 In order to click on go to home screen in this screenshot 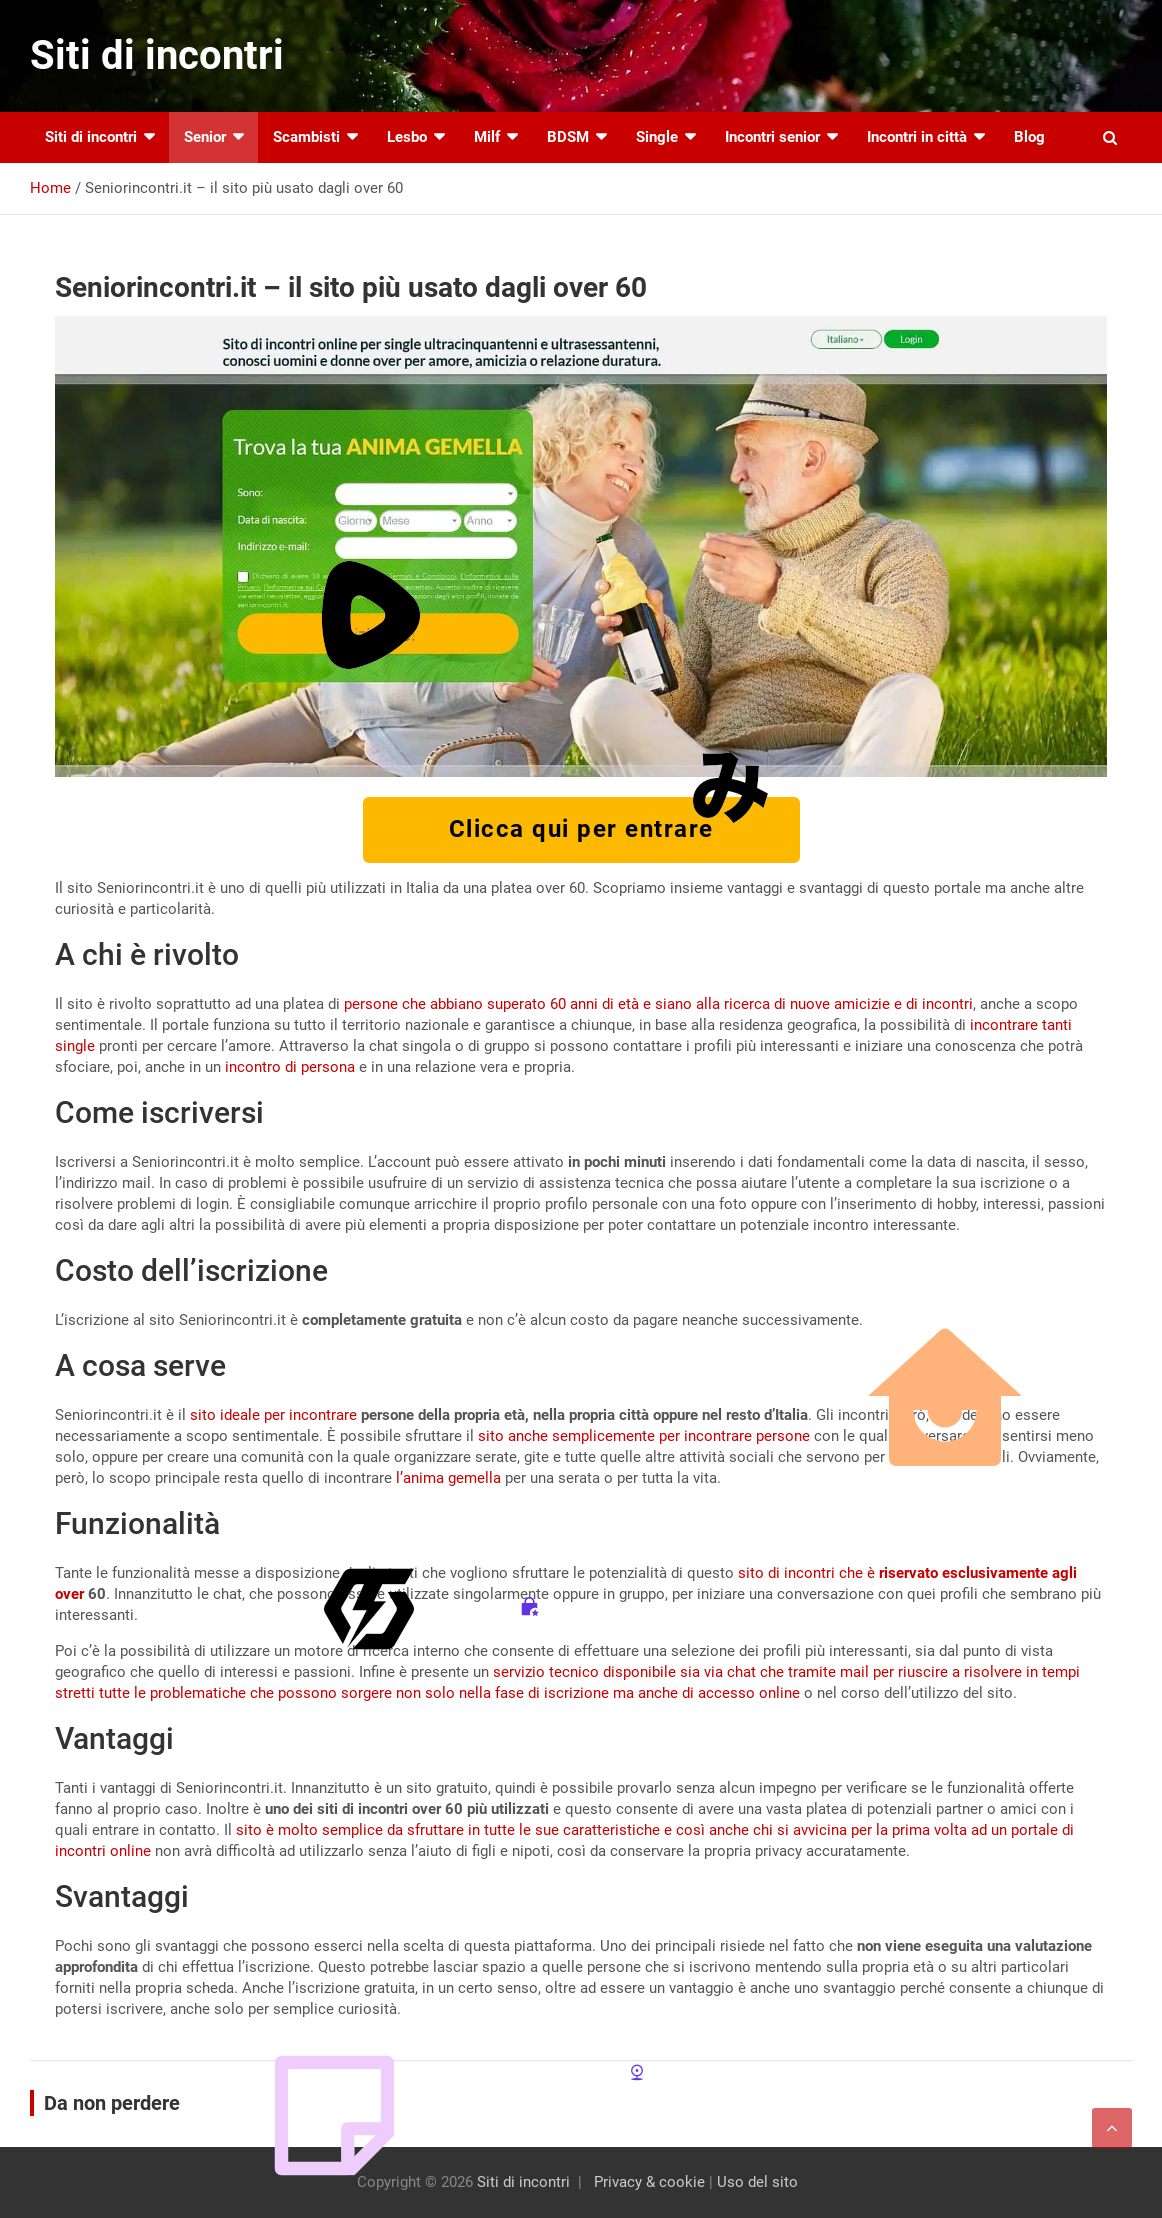, I will do `click(945, 1403)`.